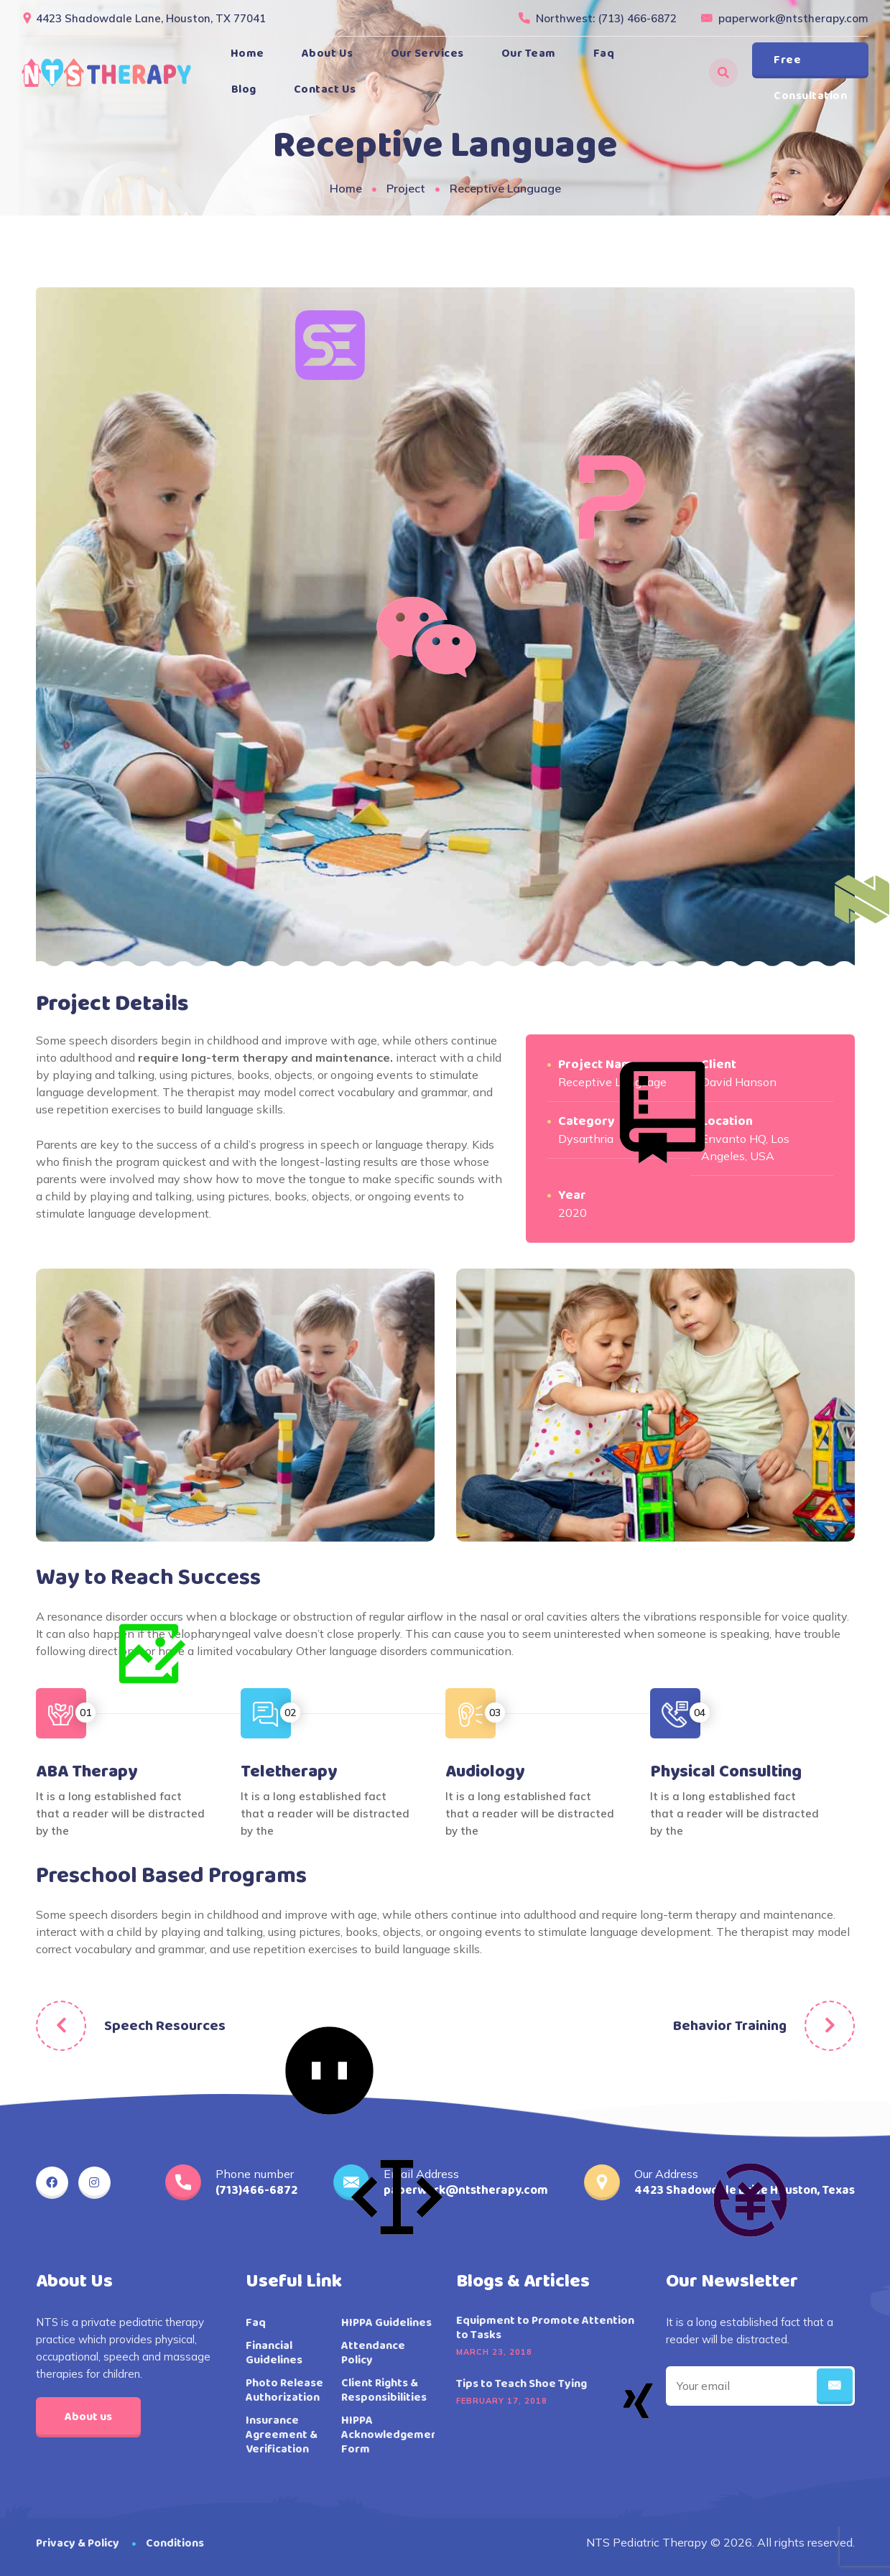  Describe the element at coordinates (329, 2070) in the screenshot. I see `electrical outlet or power source indicator` at that location.